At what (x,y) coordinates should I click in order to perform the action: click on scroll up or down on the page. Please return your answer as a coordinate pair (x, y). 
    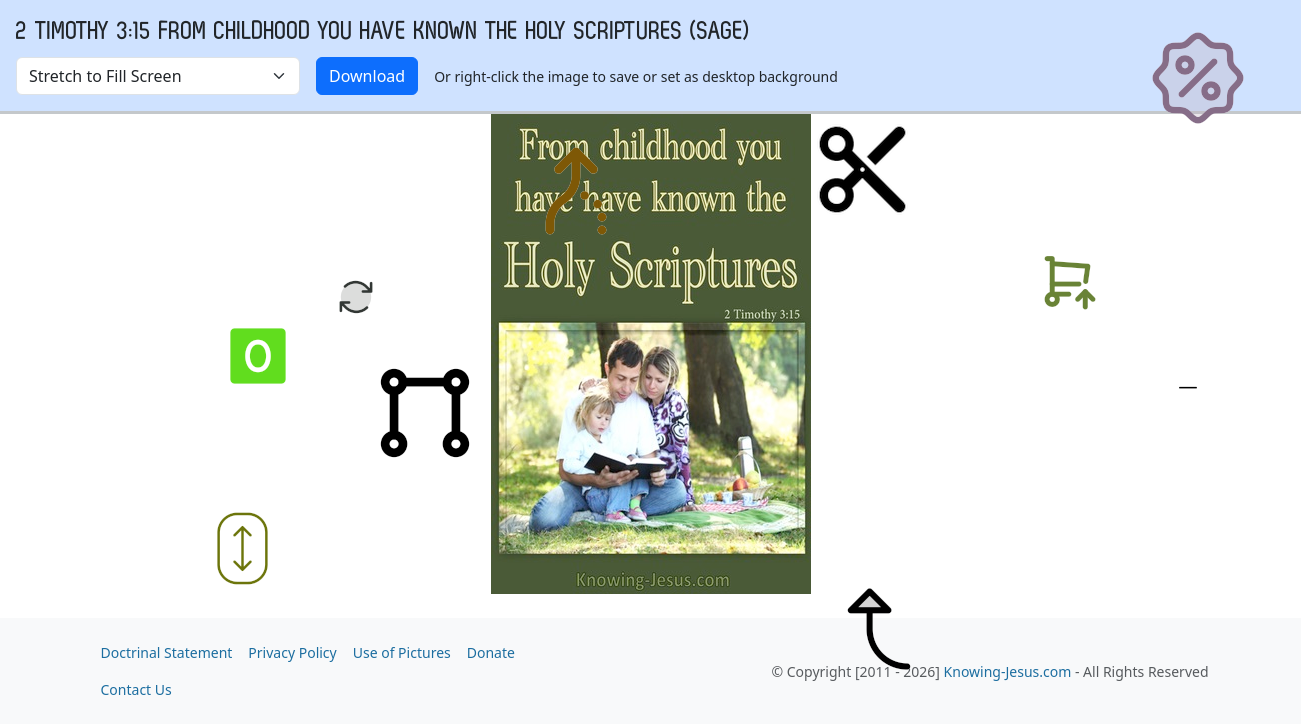
    Looking at the image, I should click on (242, 548).